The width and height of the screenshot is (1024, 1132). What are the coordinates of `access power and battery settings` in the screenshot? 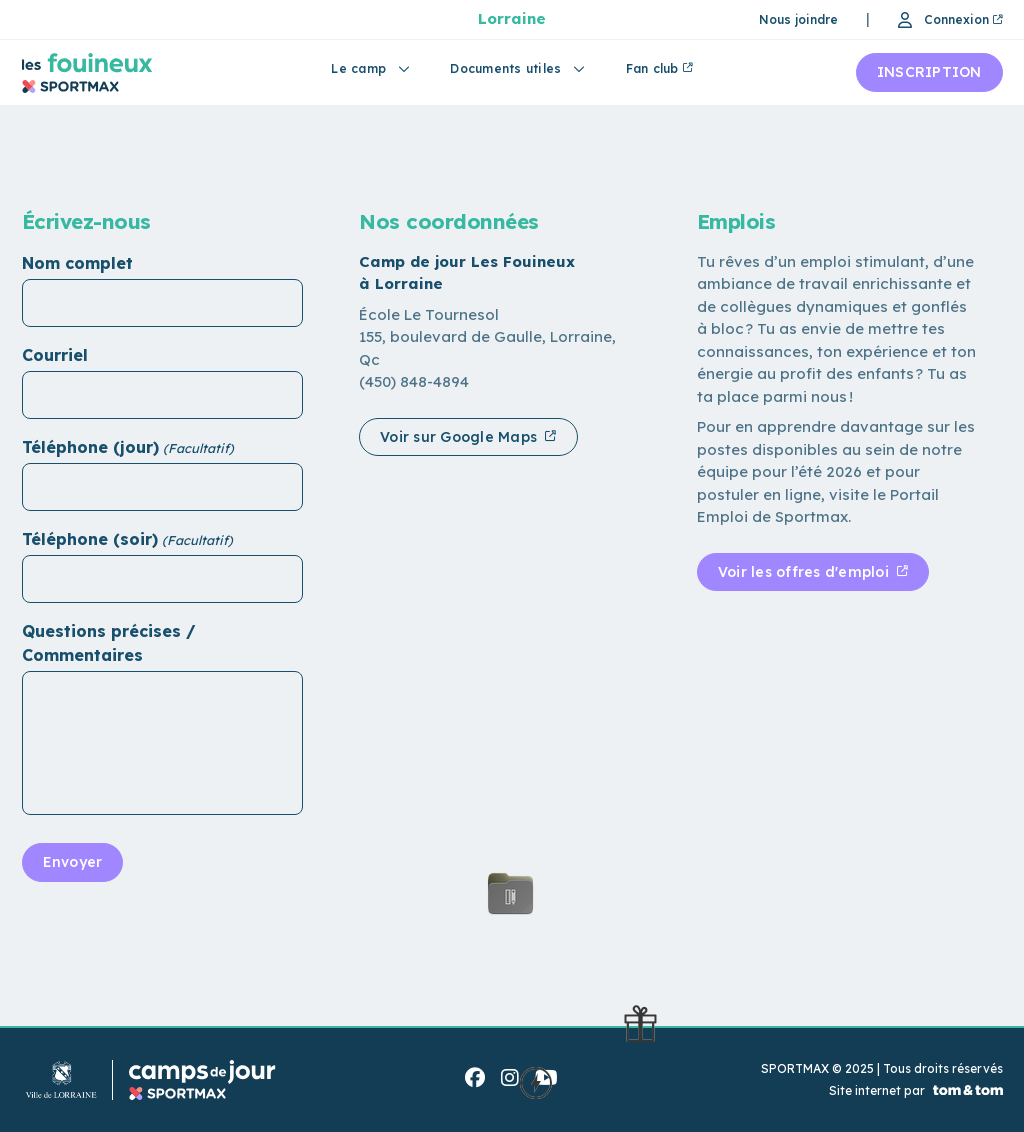 It's located at (536, 1083).